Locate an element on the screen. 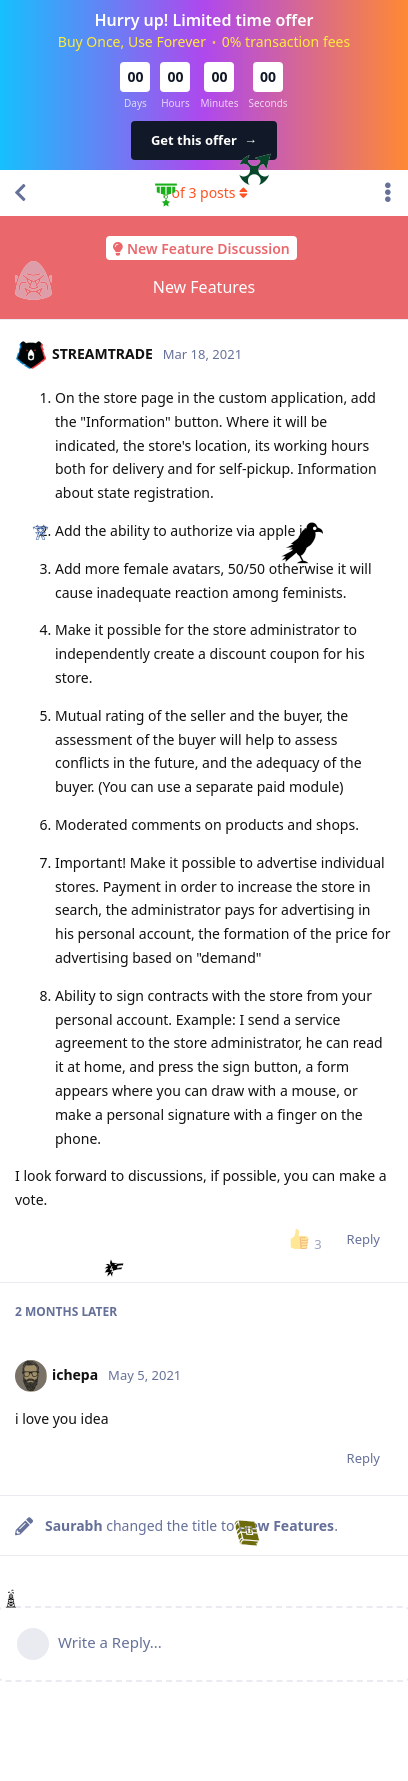 The image size is (408, 1781). select shuriken weapon in game inventory is located at coordinates (255, 169).